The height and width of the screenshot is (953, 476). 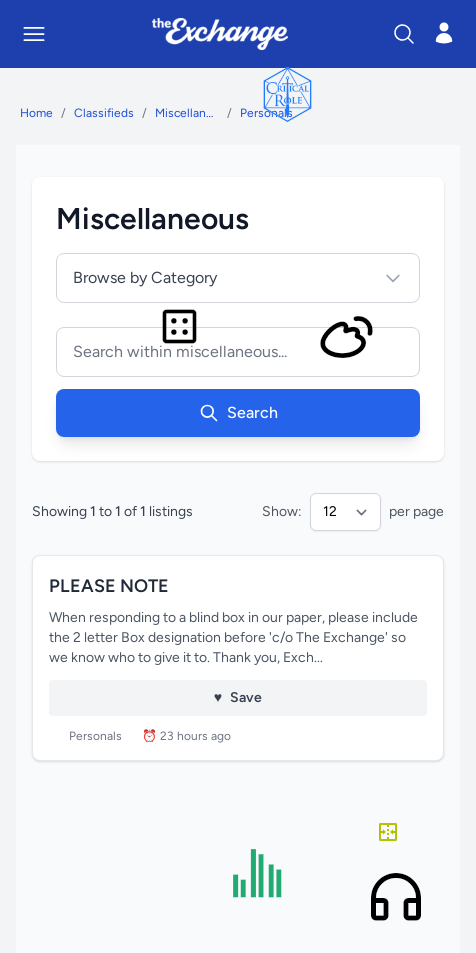 What do you see at coordinates (388, 832) in the screenshot?
I see `merge selected cells horizontally in a table` at bounding box center [388, 832].